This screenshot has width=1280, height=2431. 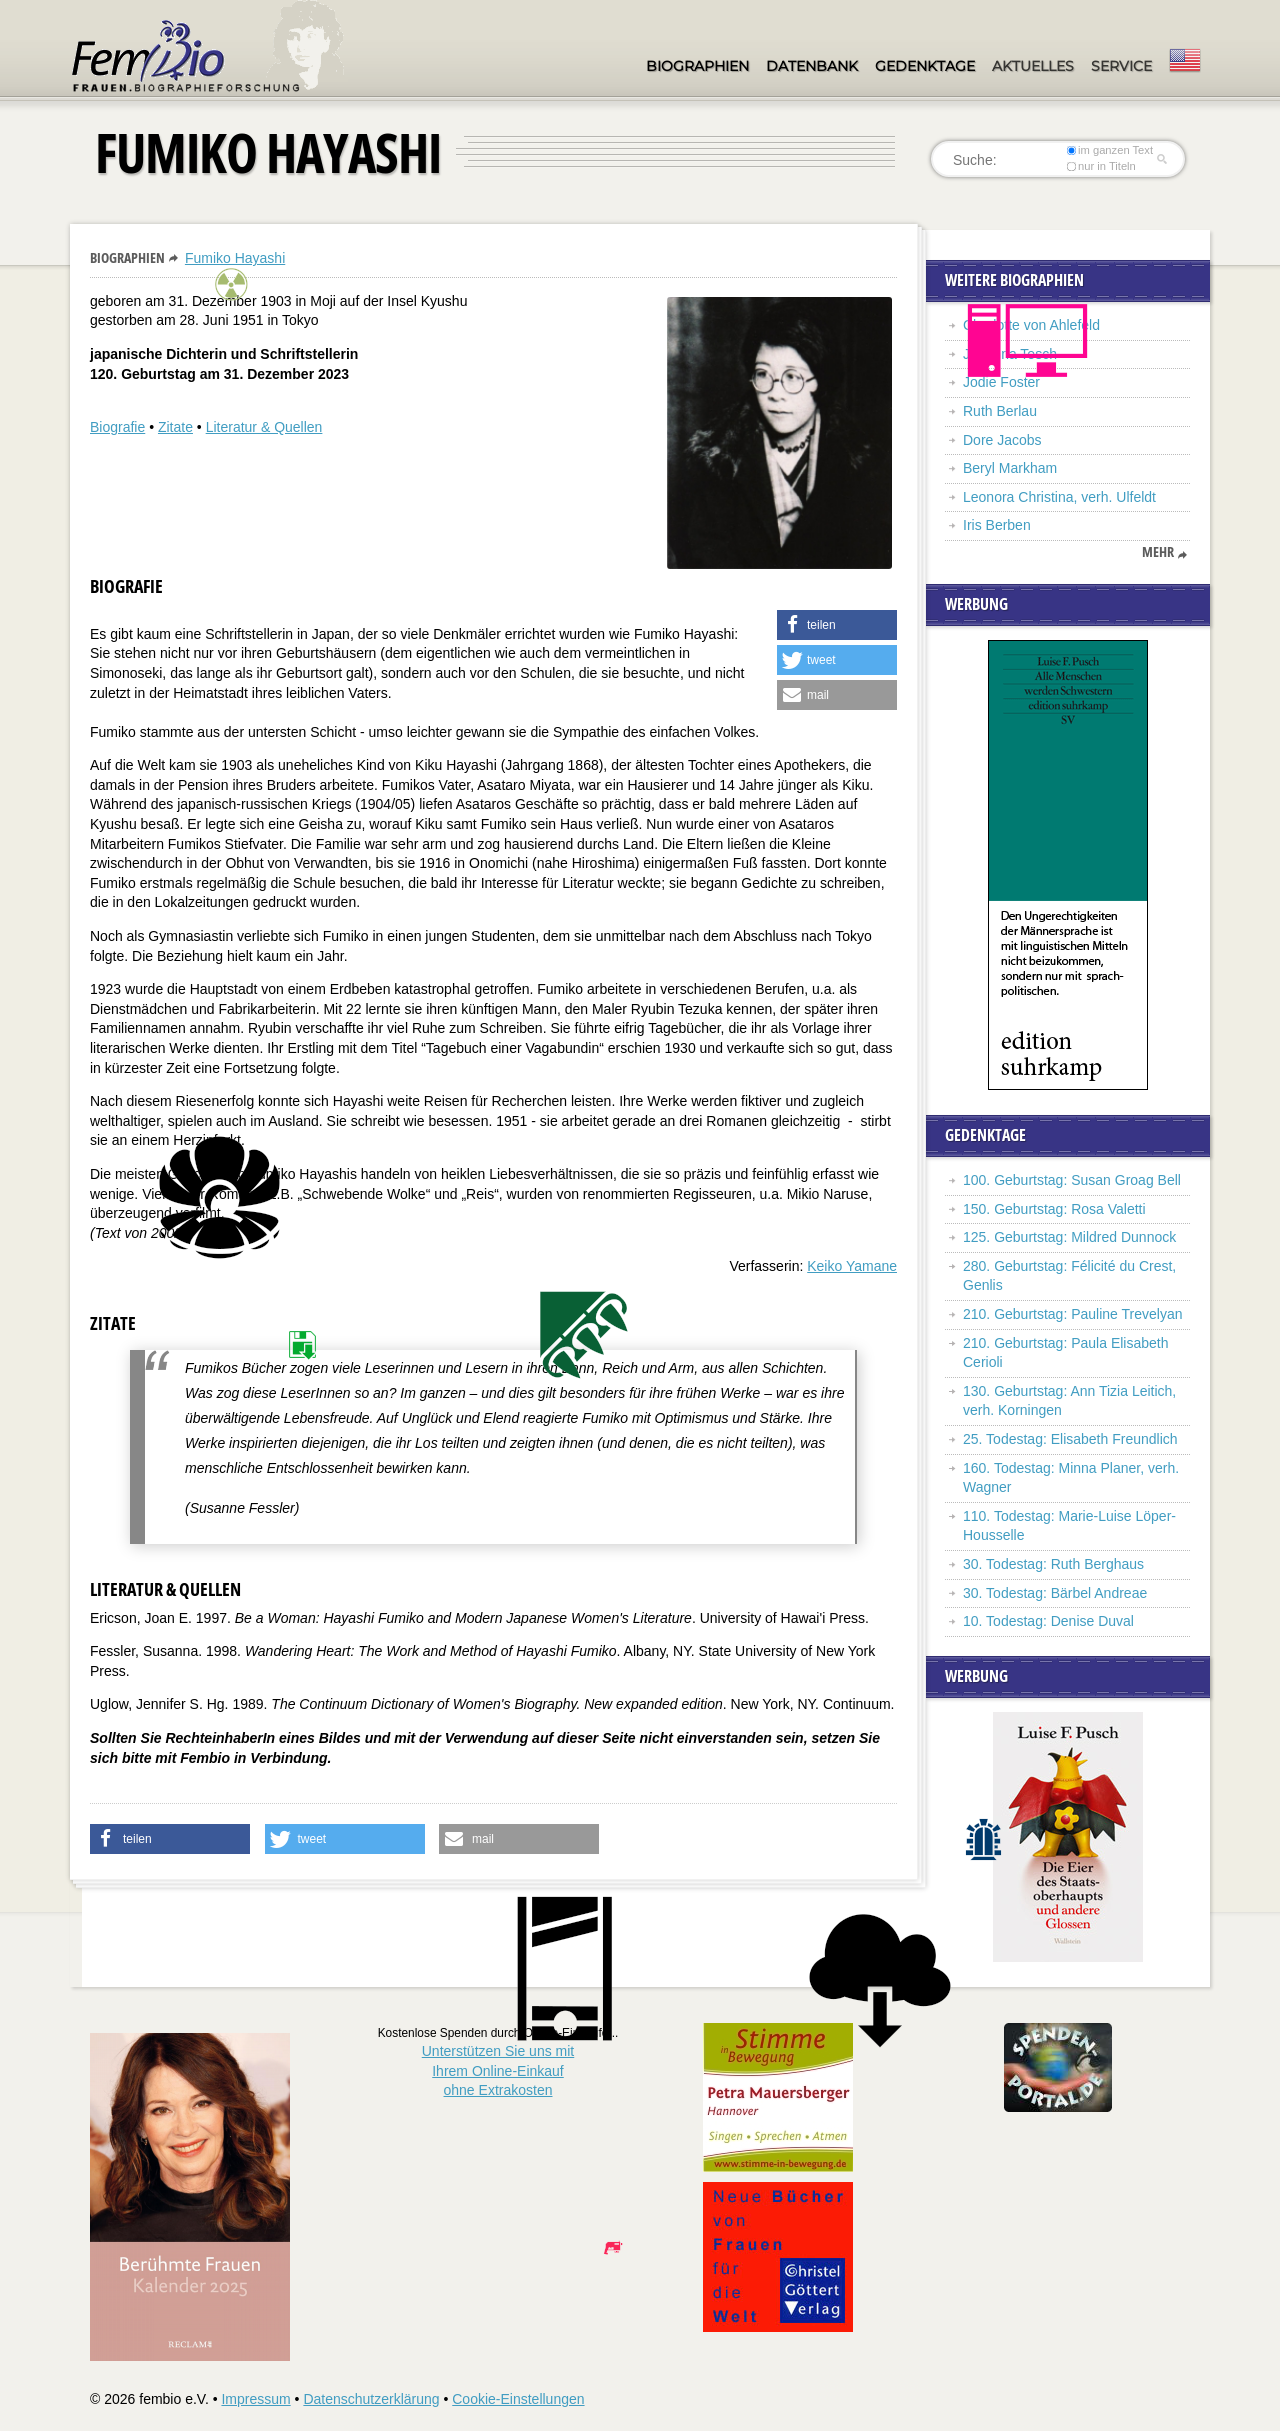 I want to click on execute or delete an item permanently, so click(x=563, y=1969).